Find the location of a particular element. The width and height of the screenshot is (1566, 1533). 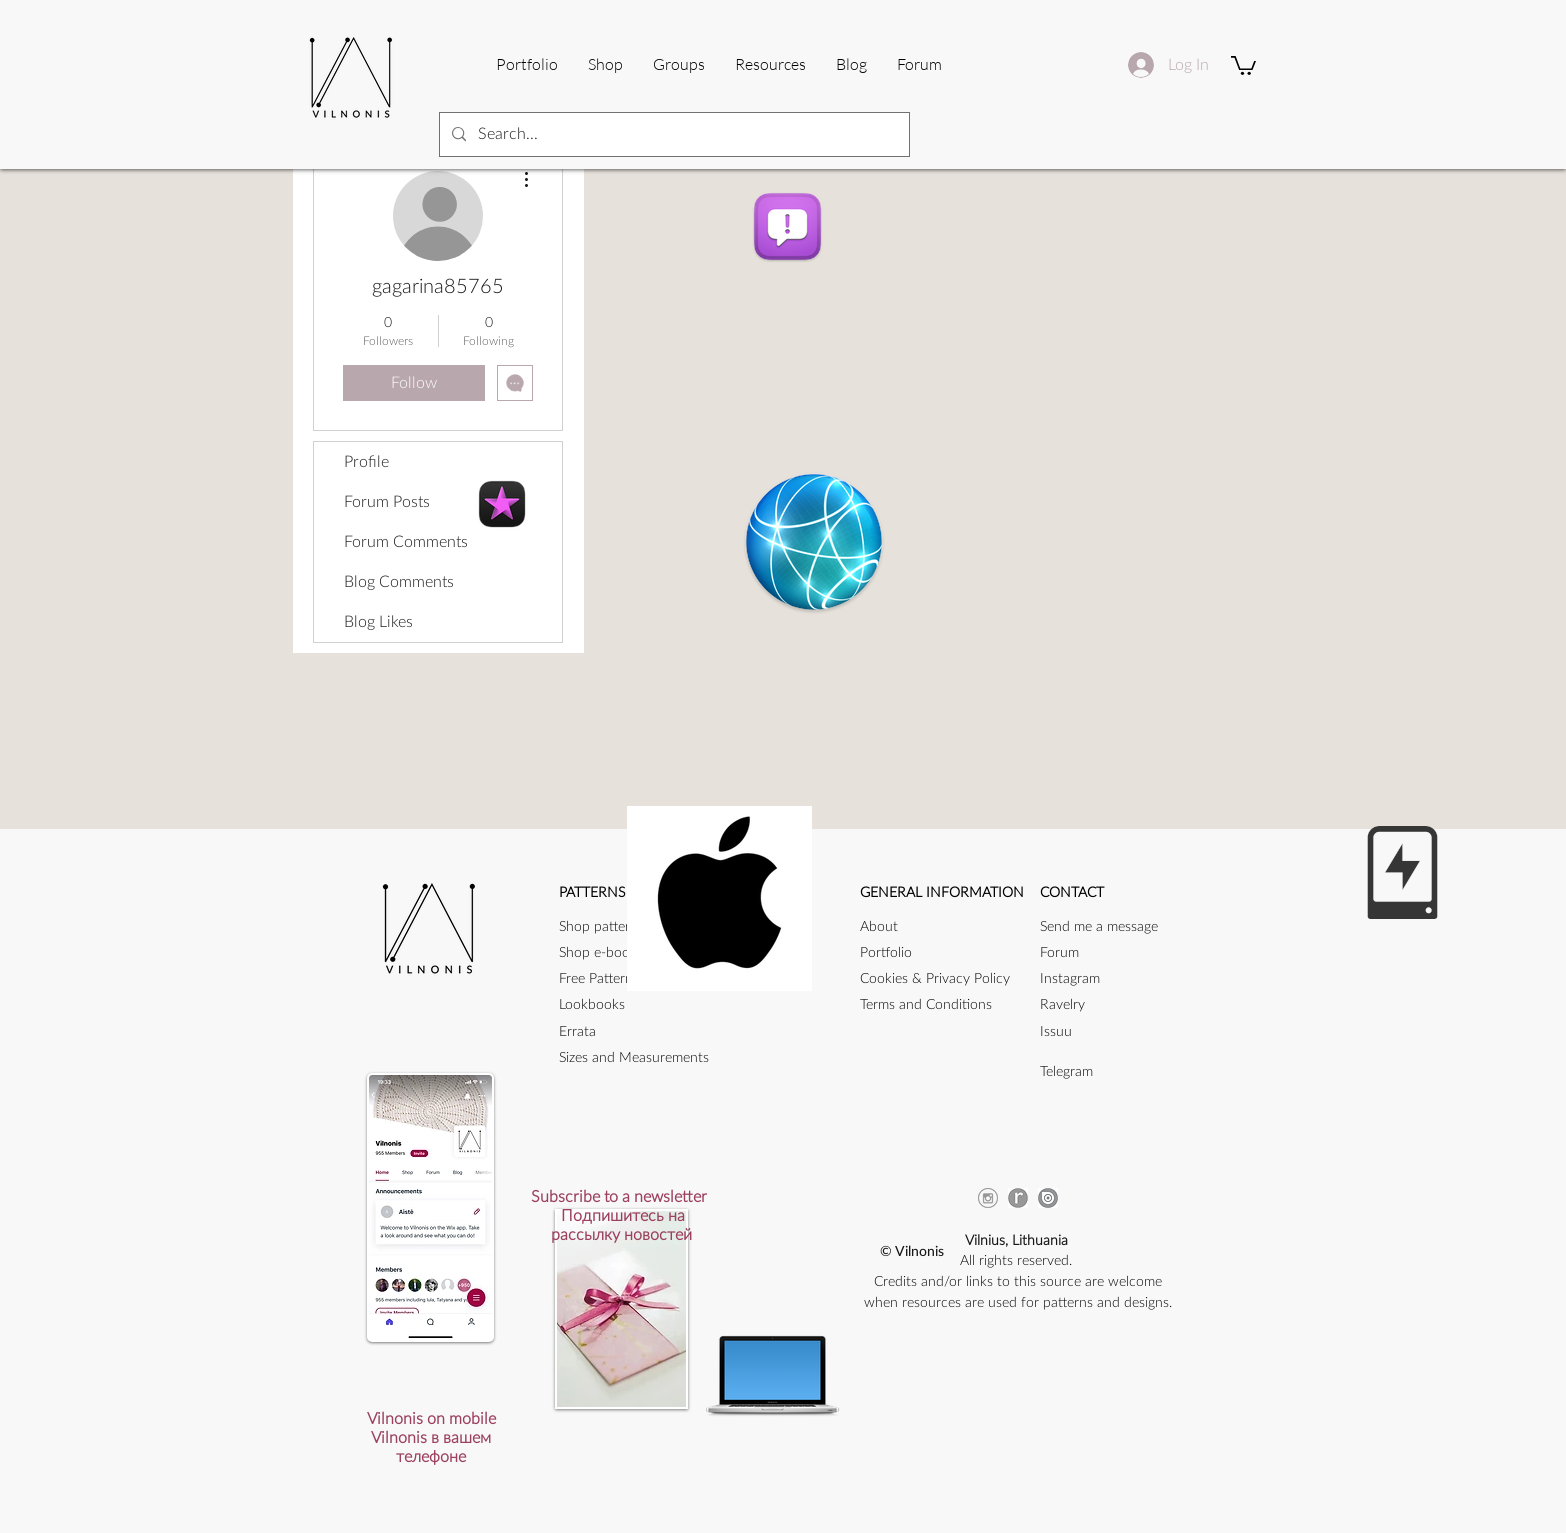

represents this macbook pro in system settings is located at coordinates (772, 1373).